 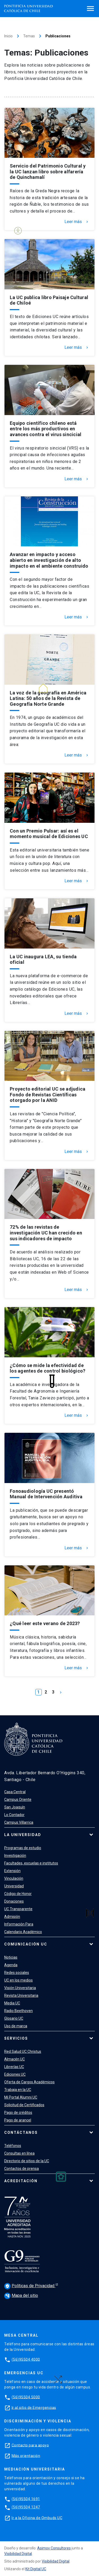 What do you see at coordinates (61, 2177) in the screenshot?
I see `add item to favorites` at bounding box center [61, 2177].